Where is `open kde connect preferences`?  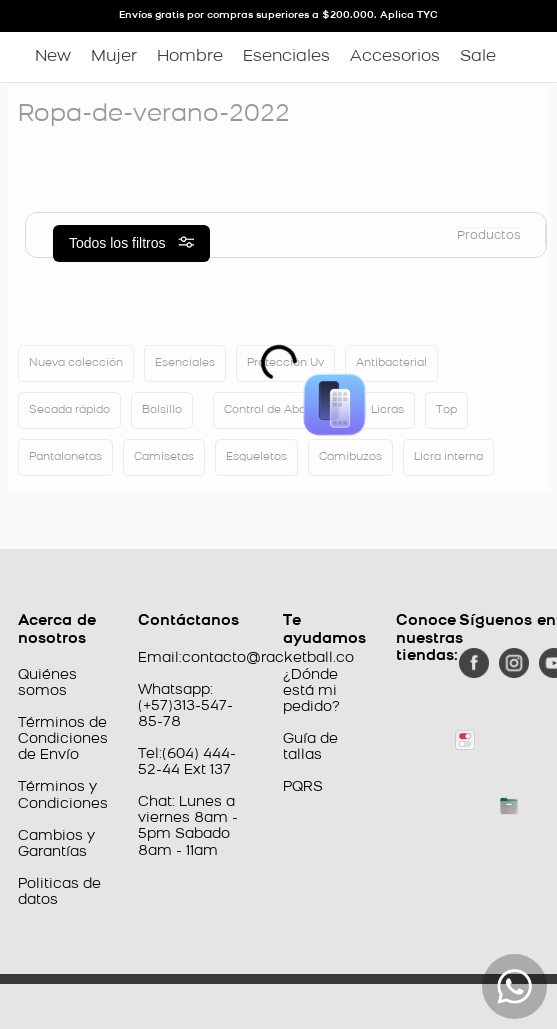 open kde connect preferences is located at coordinates (334, 404).